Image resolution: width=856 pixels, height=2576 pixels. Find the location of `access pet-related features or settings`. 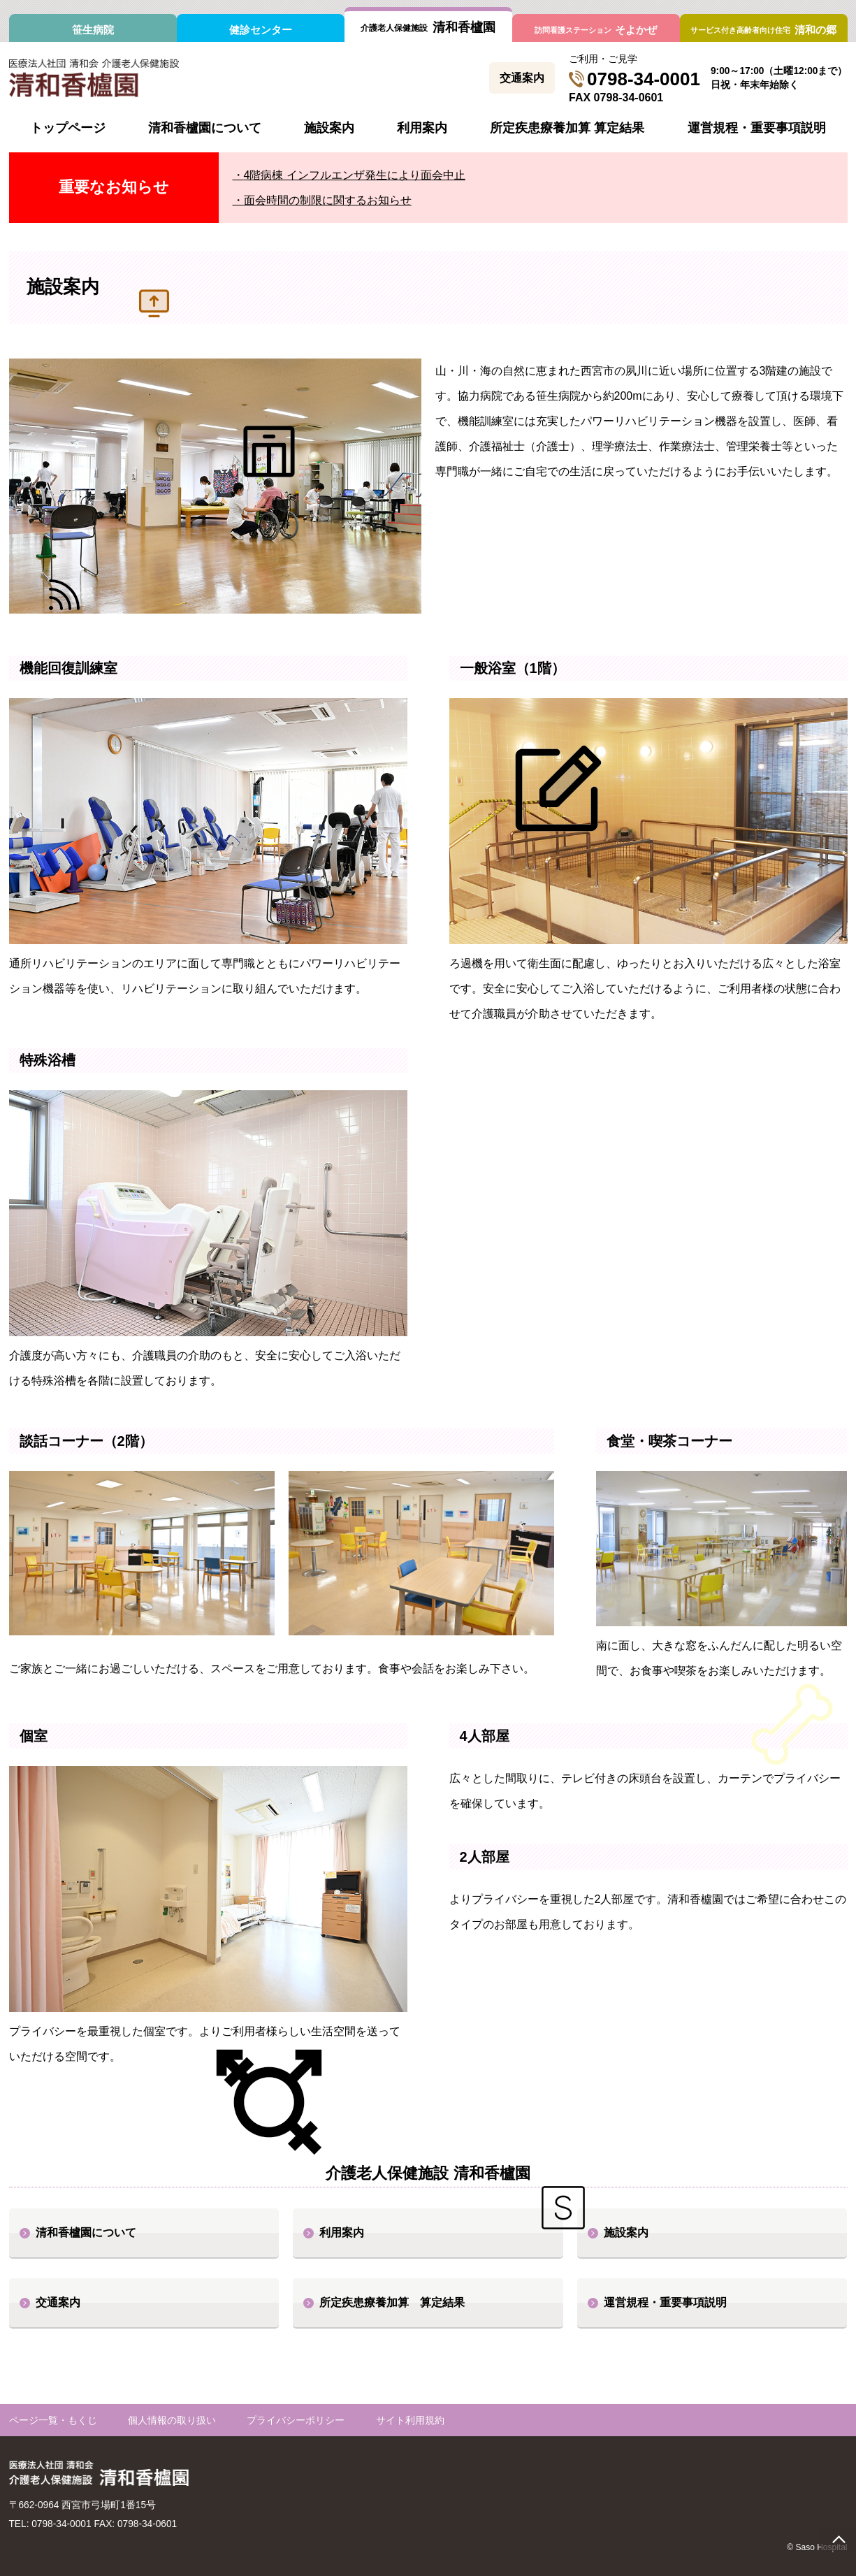

access pet-related features or settings is located at coordinates (792, 1724).